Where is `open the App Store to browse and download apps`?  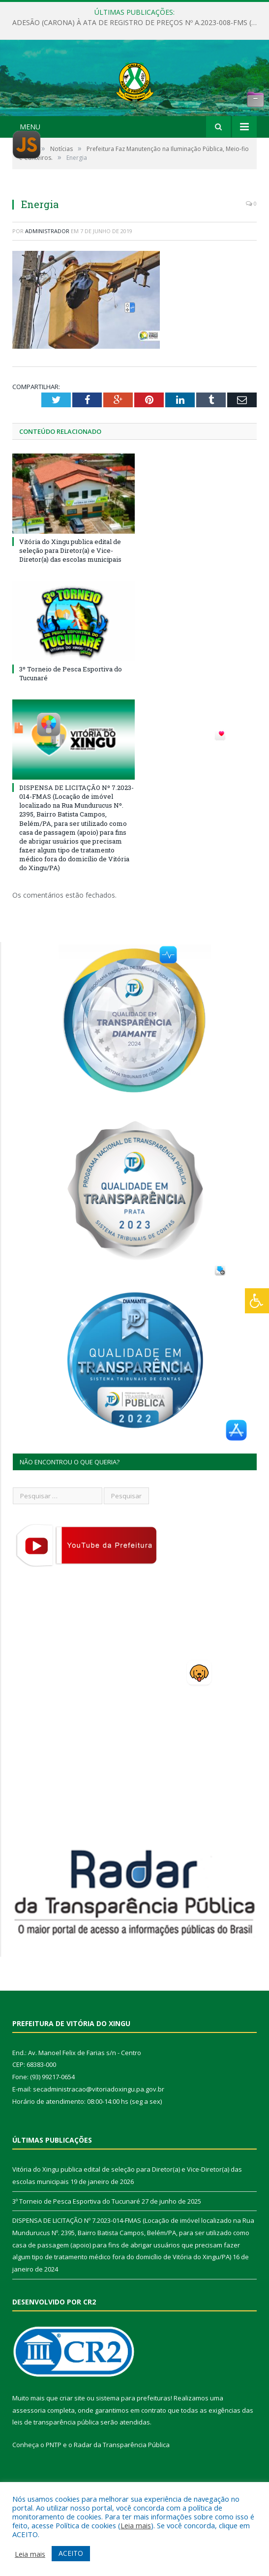
open the App Store to browse and download apps is located at coordinates (236, 1430).